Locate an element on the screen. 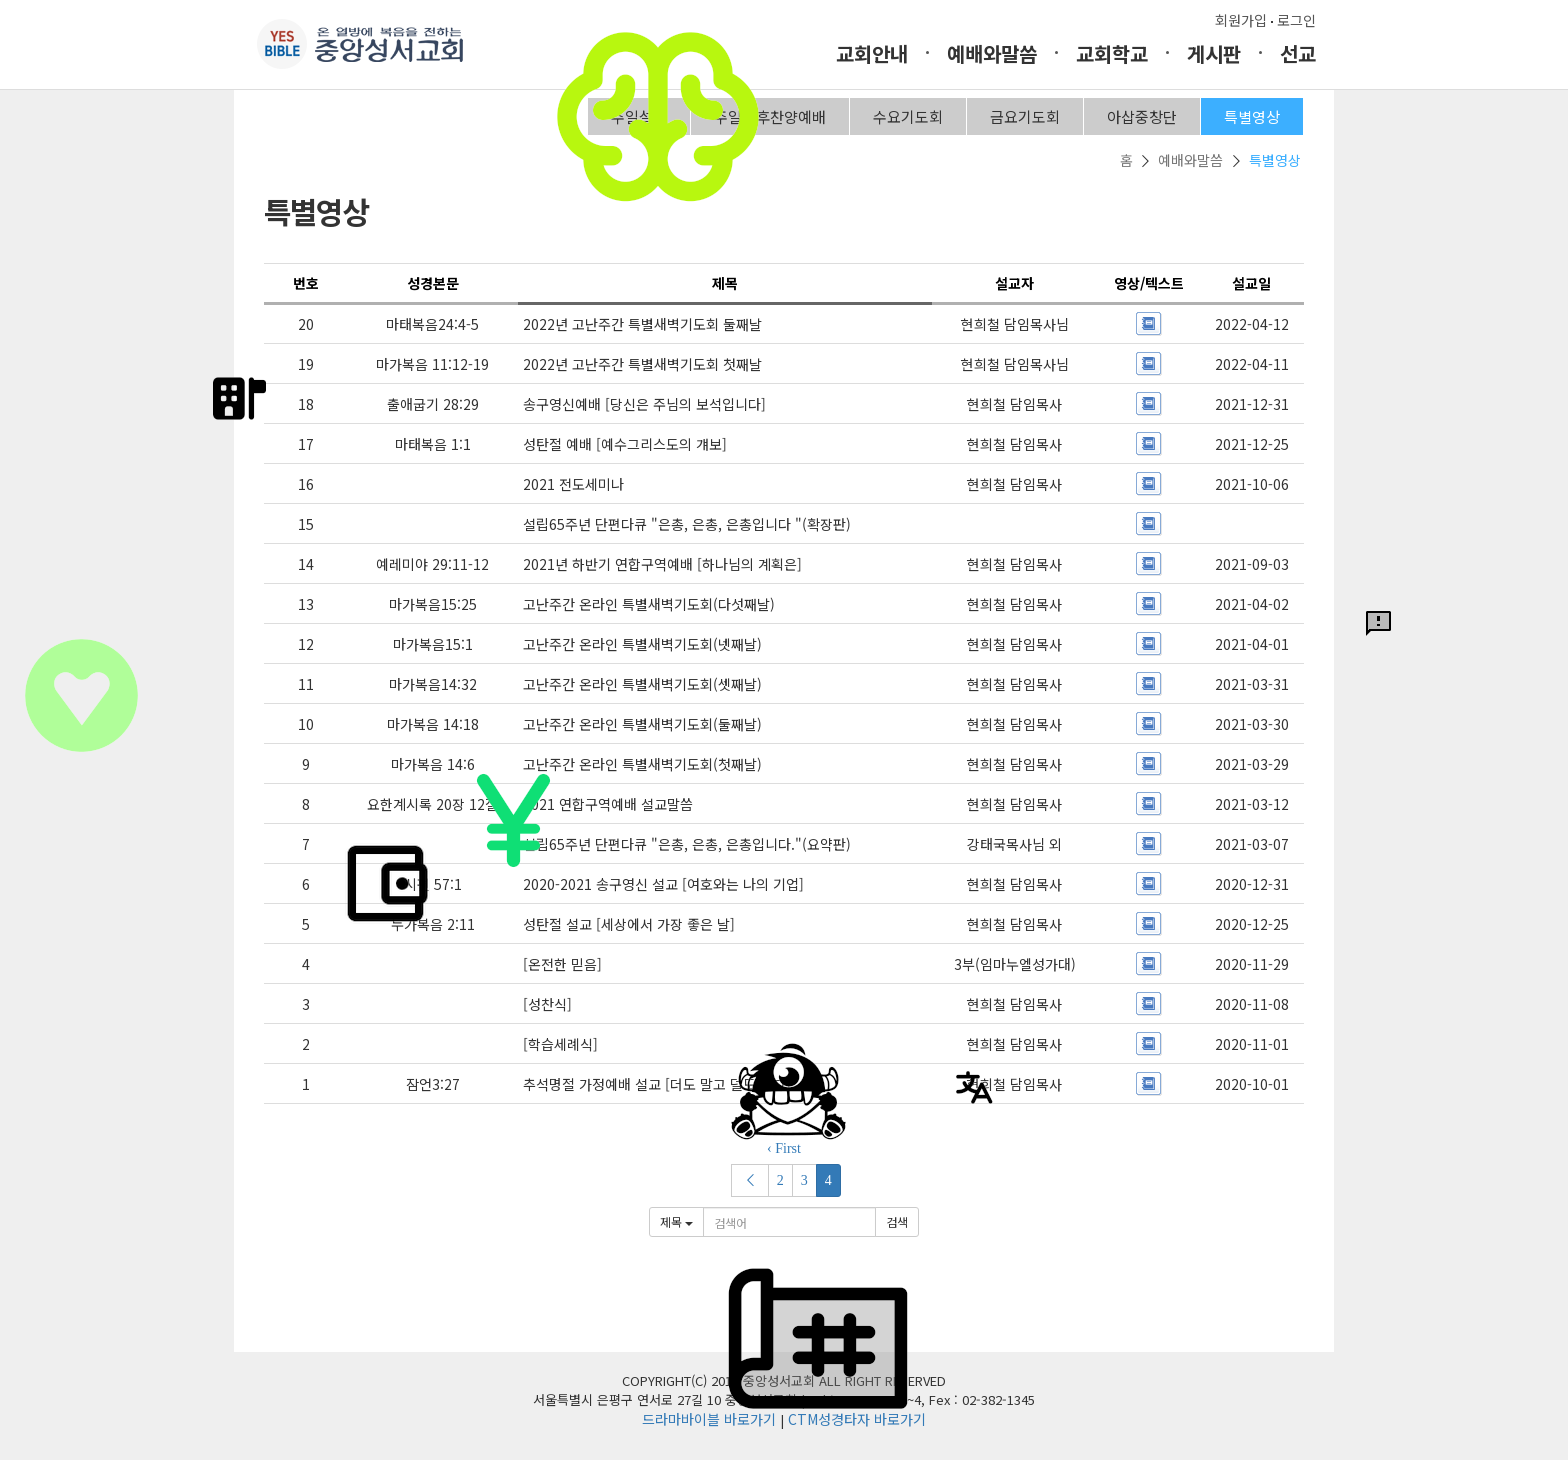  optinmonster logo is located at coordinates (788, 1091).